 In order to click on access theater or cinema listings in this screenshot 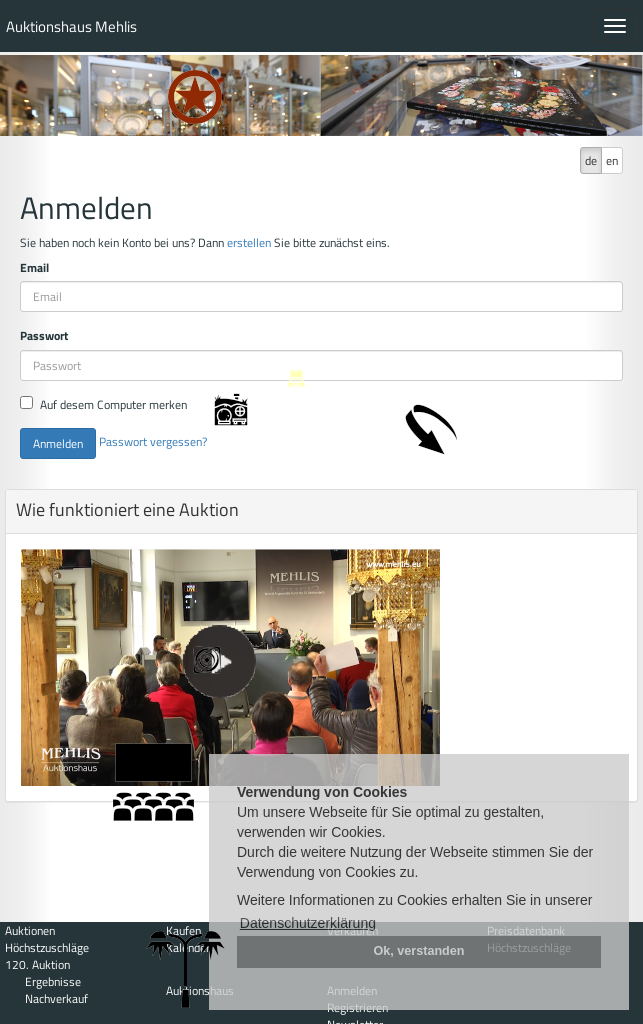, I will do `click(153, 781)`.